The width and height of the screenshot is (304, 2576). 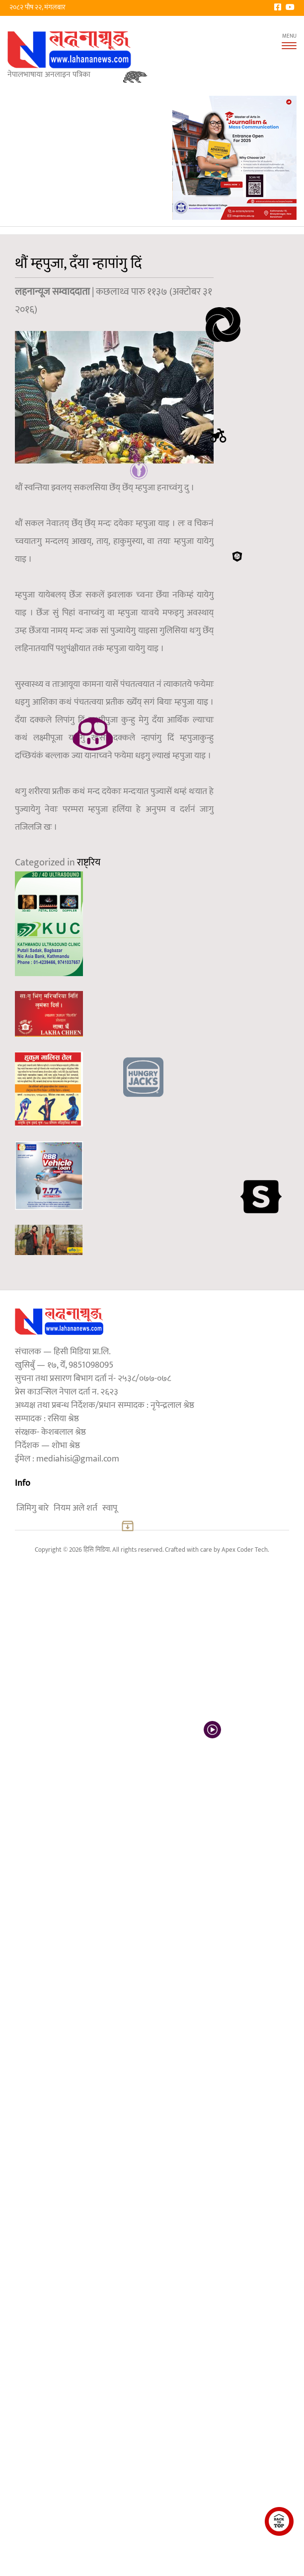 What do you see at coordinates (237, 556) in the screenshot?
I see `jsDelivr CDN service logo` at bounding box center [237, 556].